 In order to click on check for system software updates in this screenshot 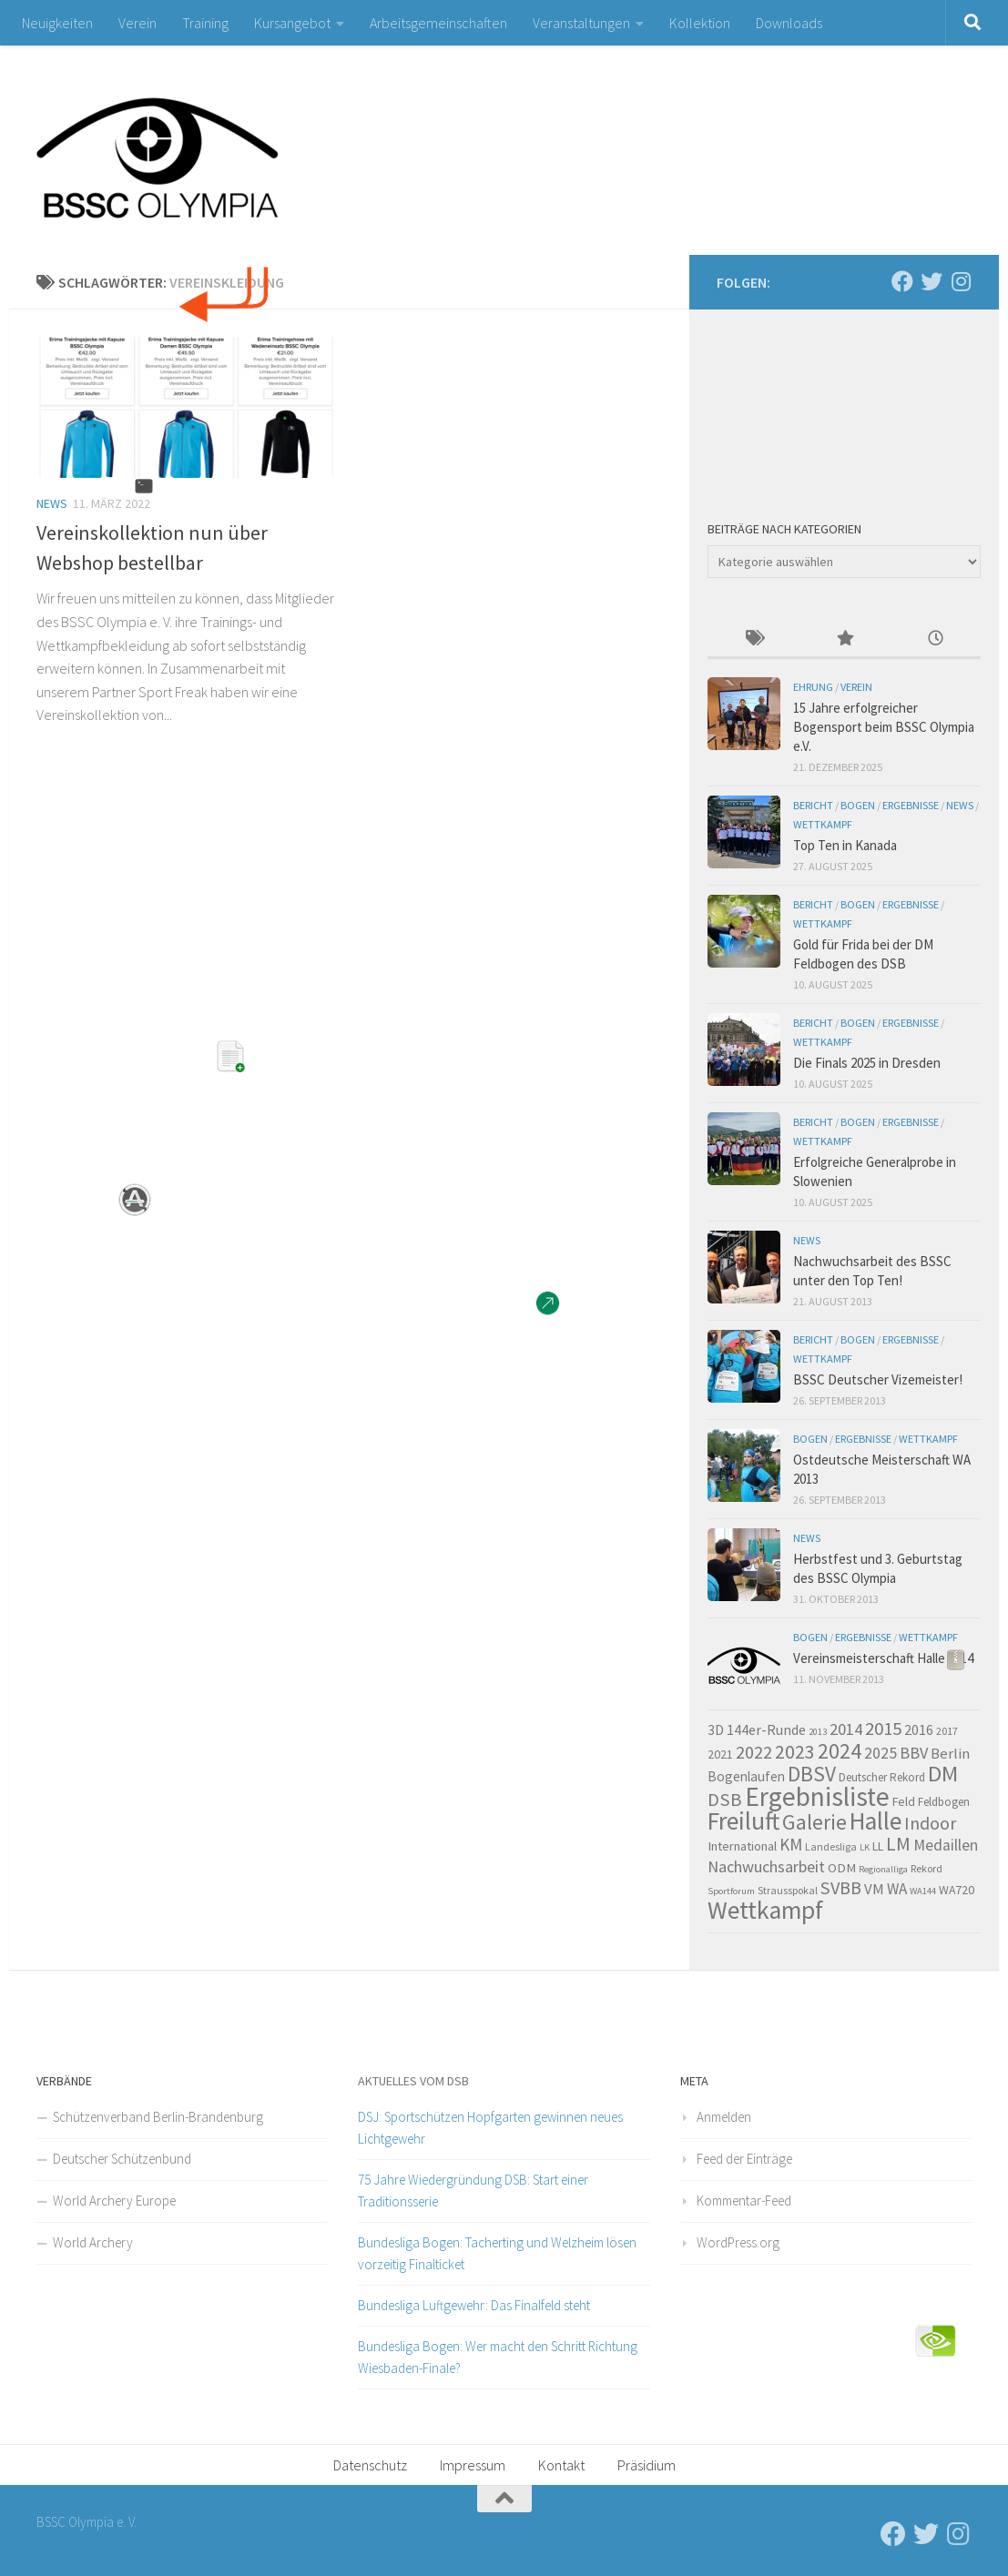, I will do `click(135, 1200)`.